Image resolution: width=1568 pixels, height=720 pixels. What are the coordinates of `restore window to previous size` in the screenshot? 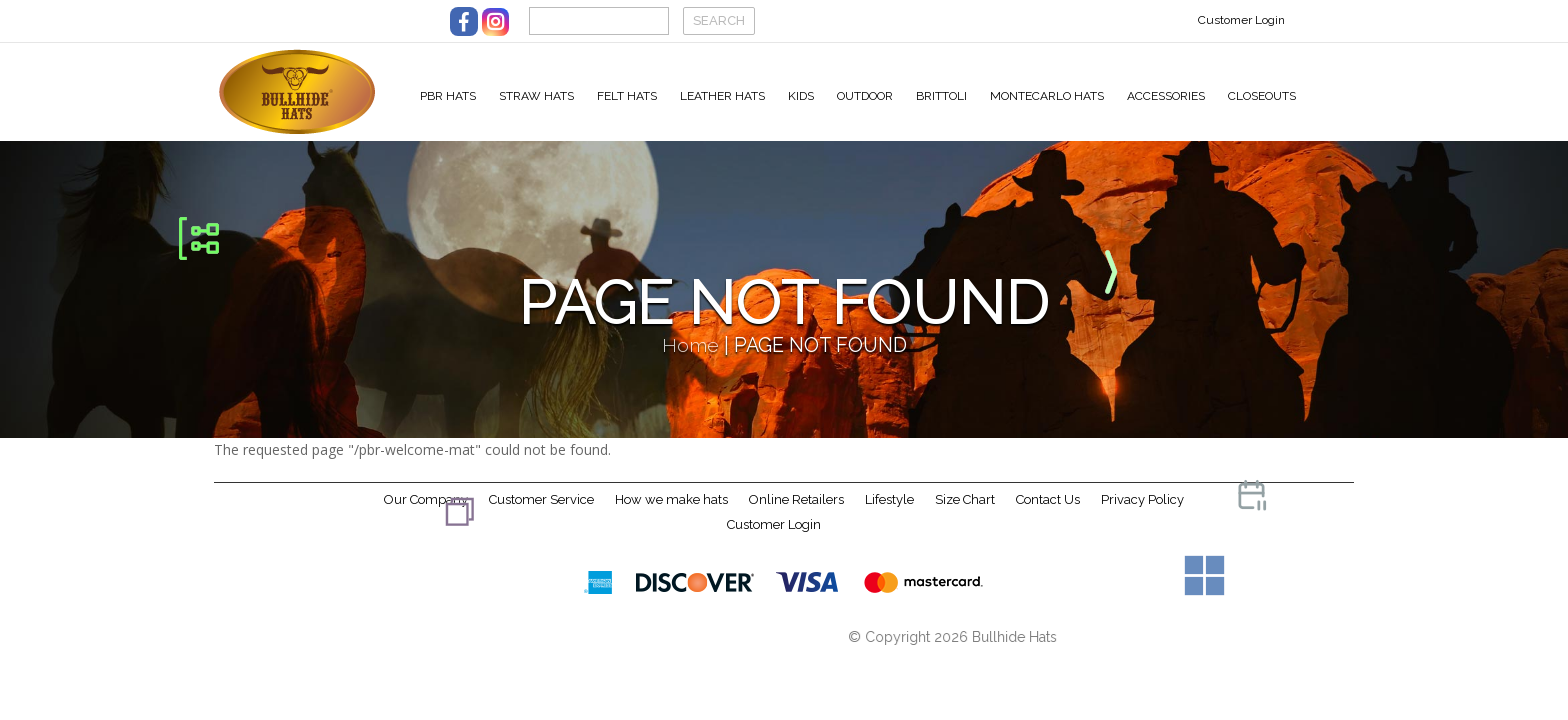 It's located at (458, 510).